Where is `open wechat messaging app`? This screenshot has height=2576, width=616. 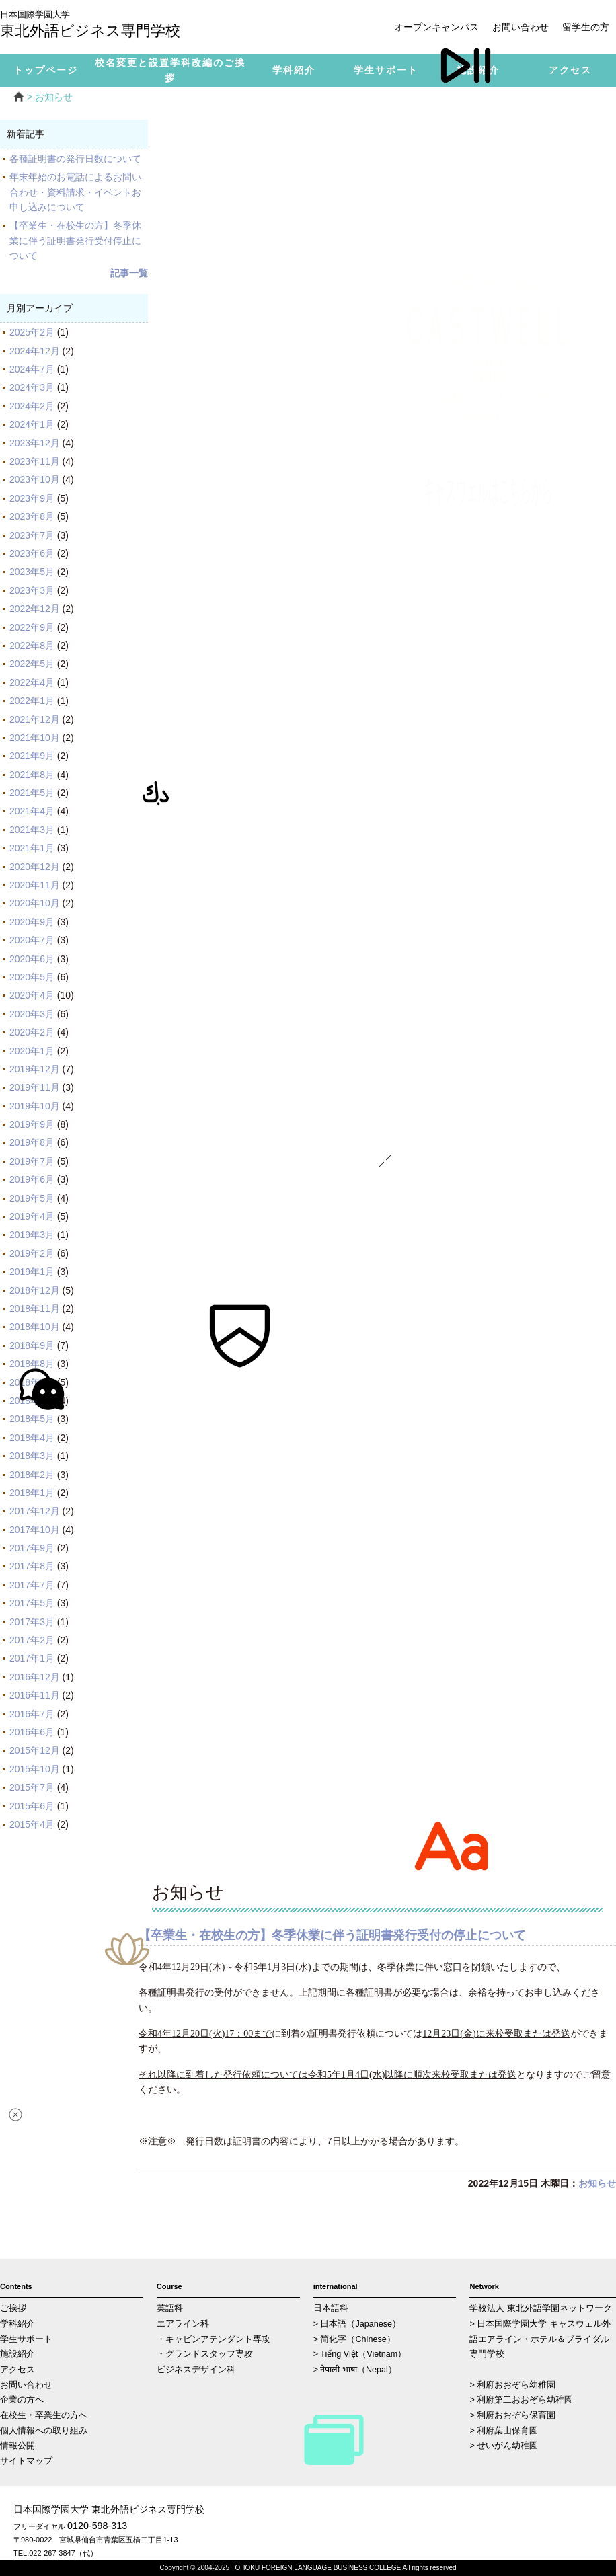 open wechat messaging app is located at coordinates (42, 1389).